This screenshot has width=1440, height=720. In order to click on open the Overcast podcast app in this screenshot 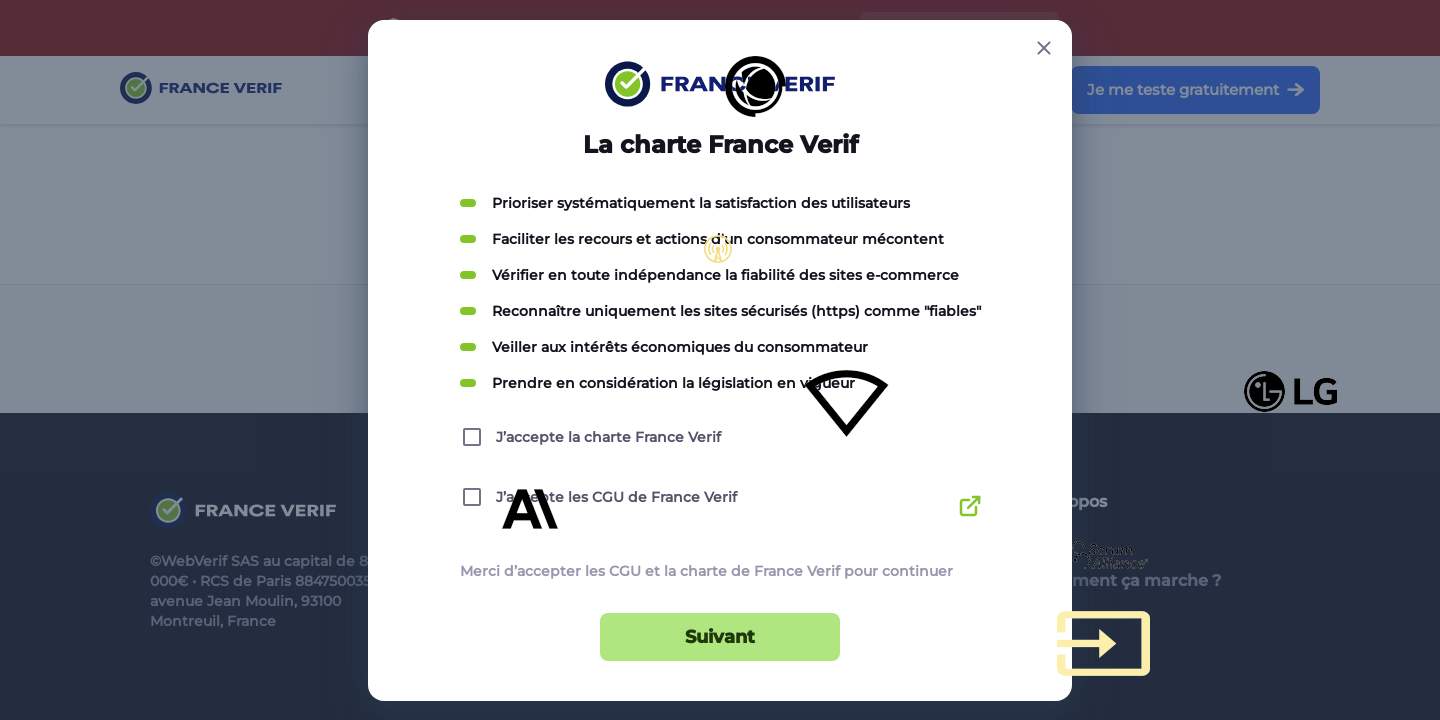, I will do `click(718, 249)`.